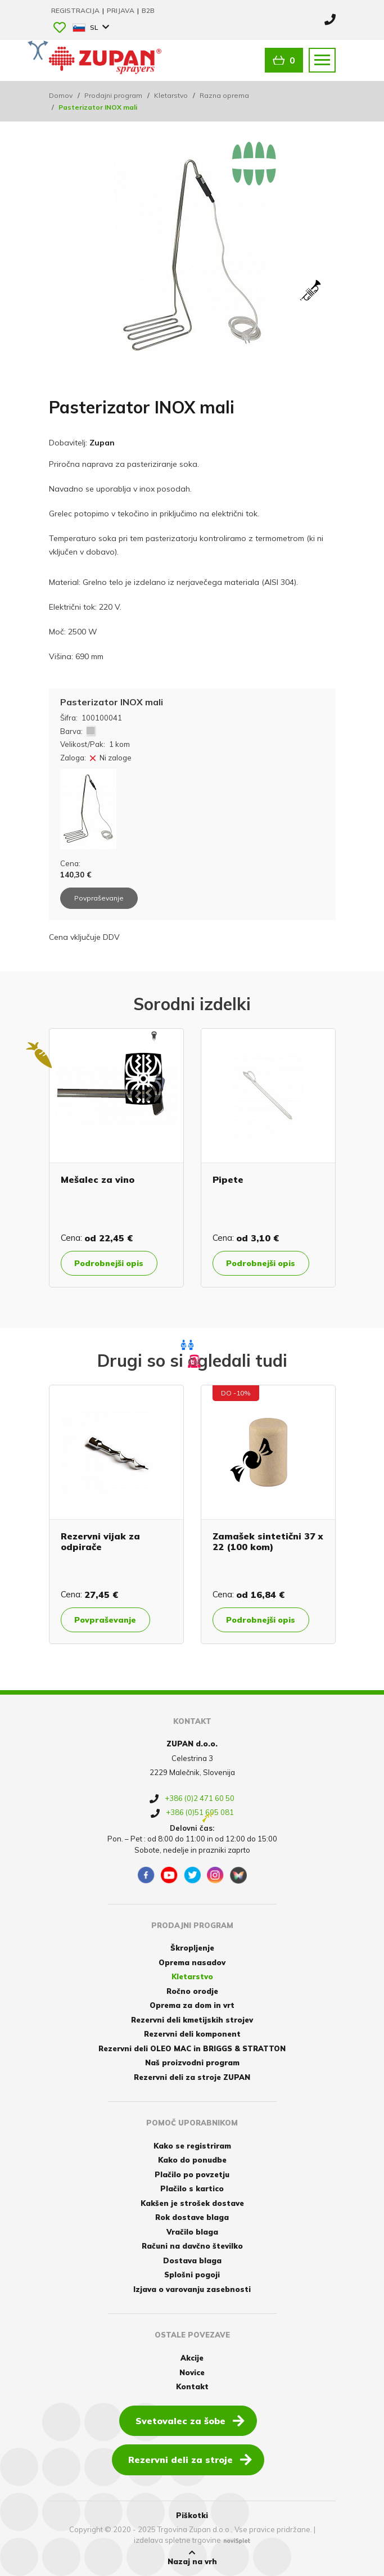 This screenshot has width=384, height=2576. I want to click on indicates vegetable or produce category, so click(39, 1055).